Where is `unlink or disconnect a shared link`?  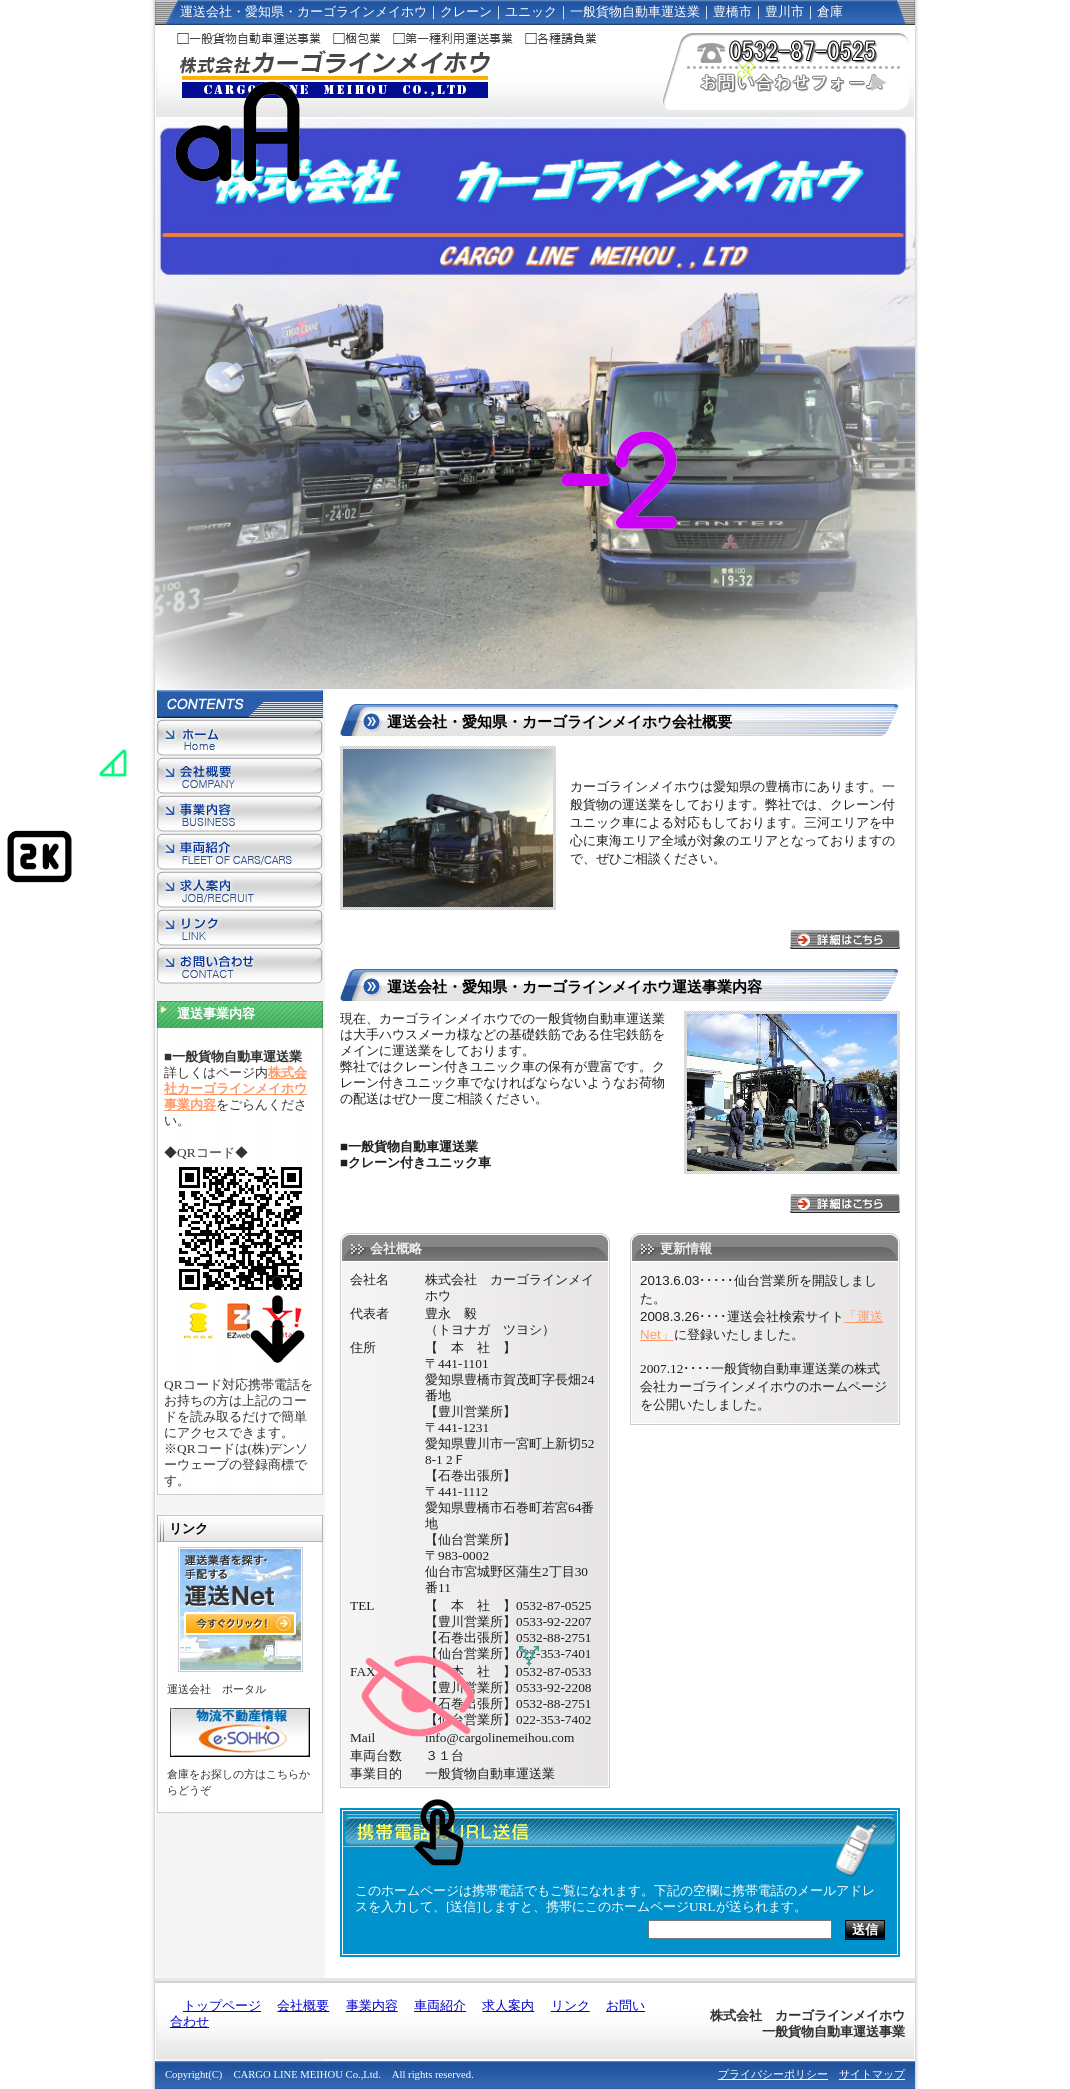 unlink or disconnect a shared link is located at coordinates (745, 70).